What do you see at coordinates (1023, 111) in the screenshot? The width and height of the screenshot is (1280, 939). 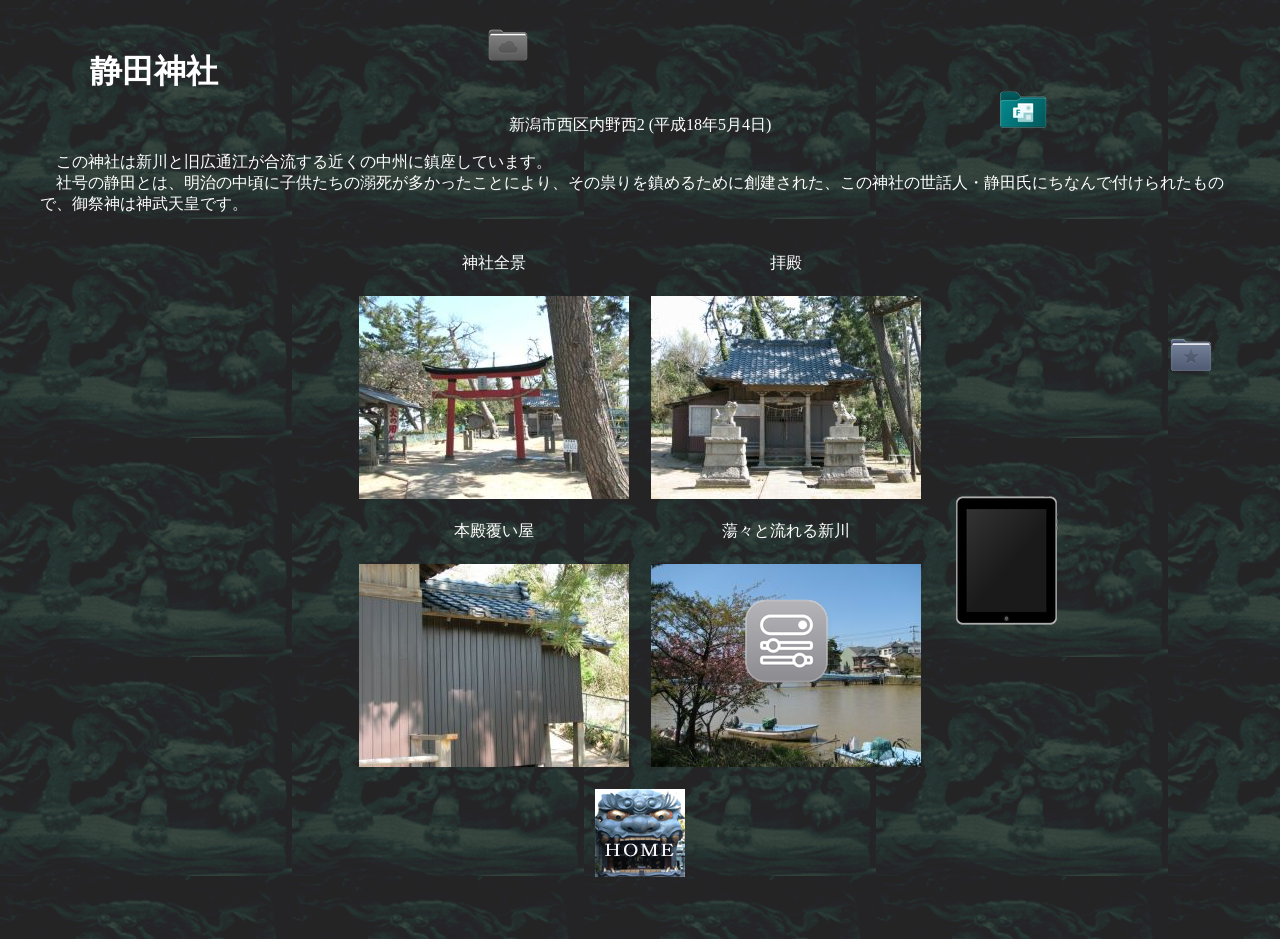 I see `open folder containing Microsoft Forms files` at bounding box center [1023, 111].